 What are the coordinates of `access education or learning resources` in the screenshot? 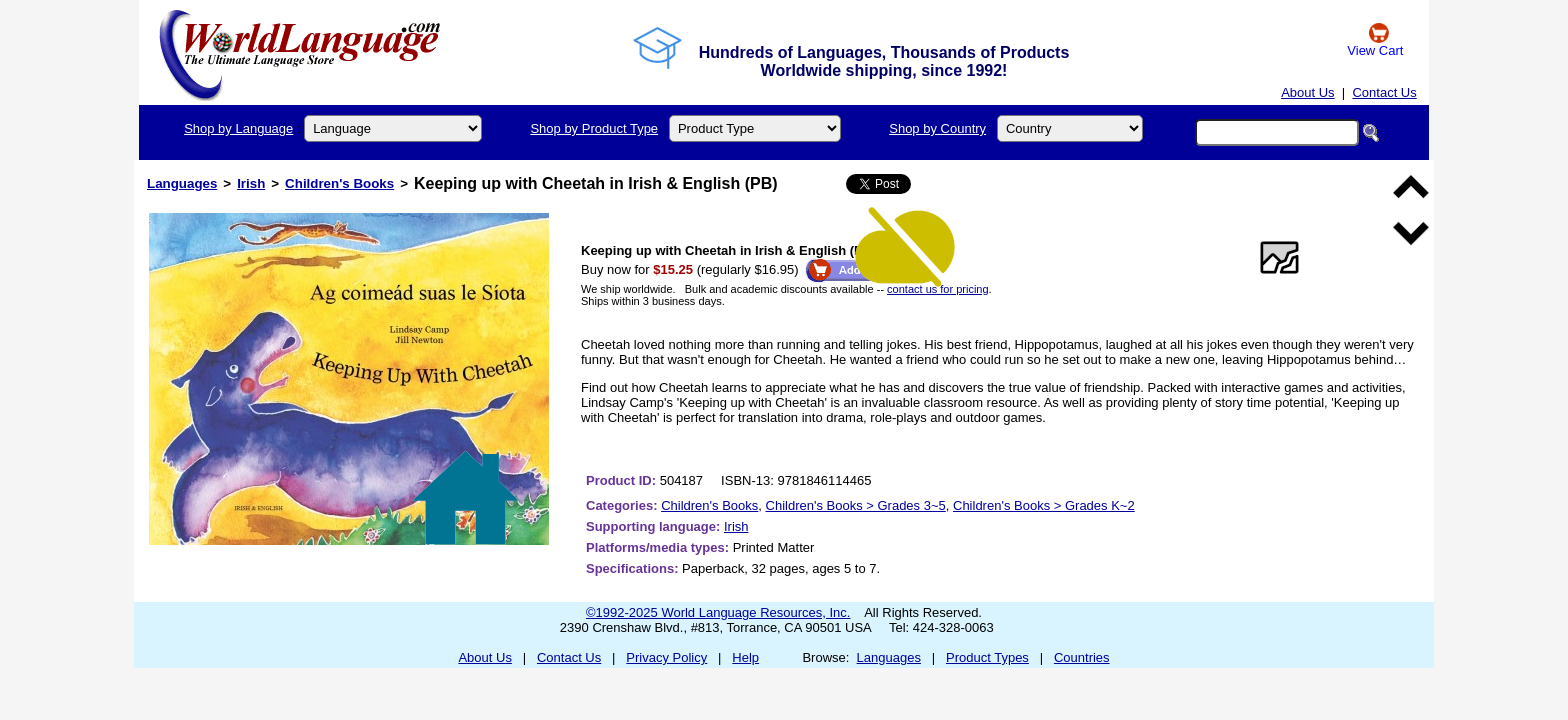 It's located at (657, 46).